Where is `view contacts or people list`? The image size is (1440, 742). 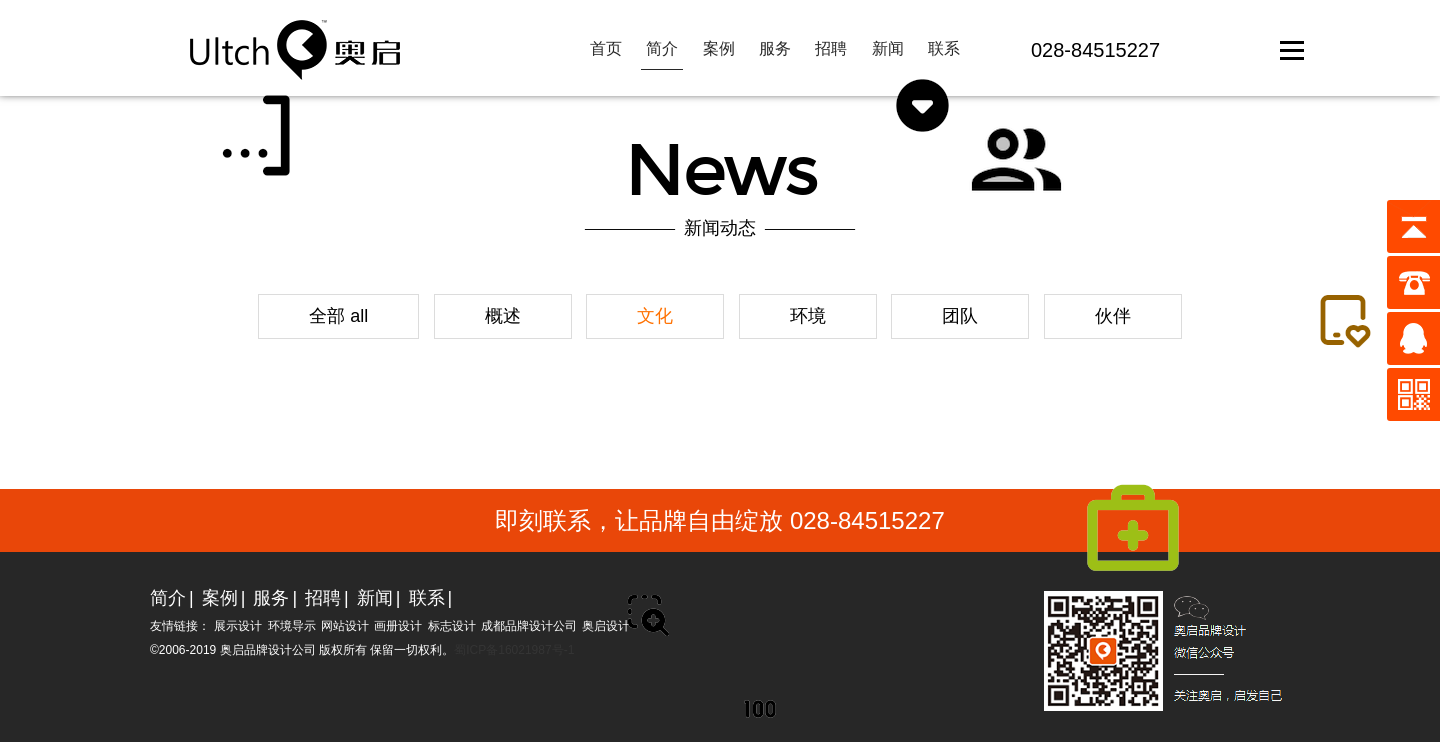
view contacts or people list is located at coordinates (1016, 159).